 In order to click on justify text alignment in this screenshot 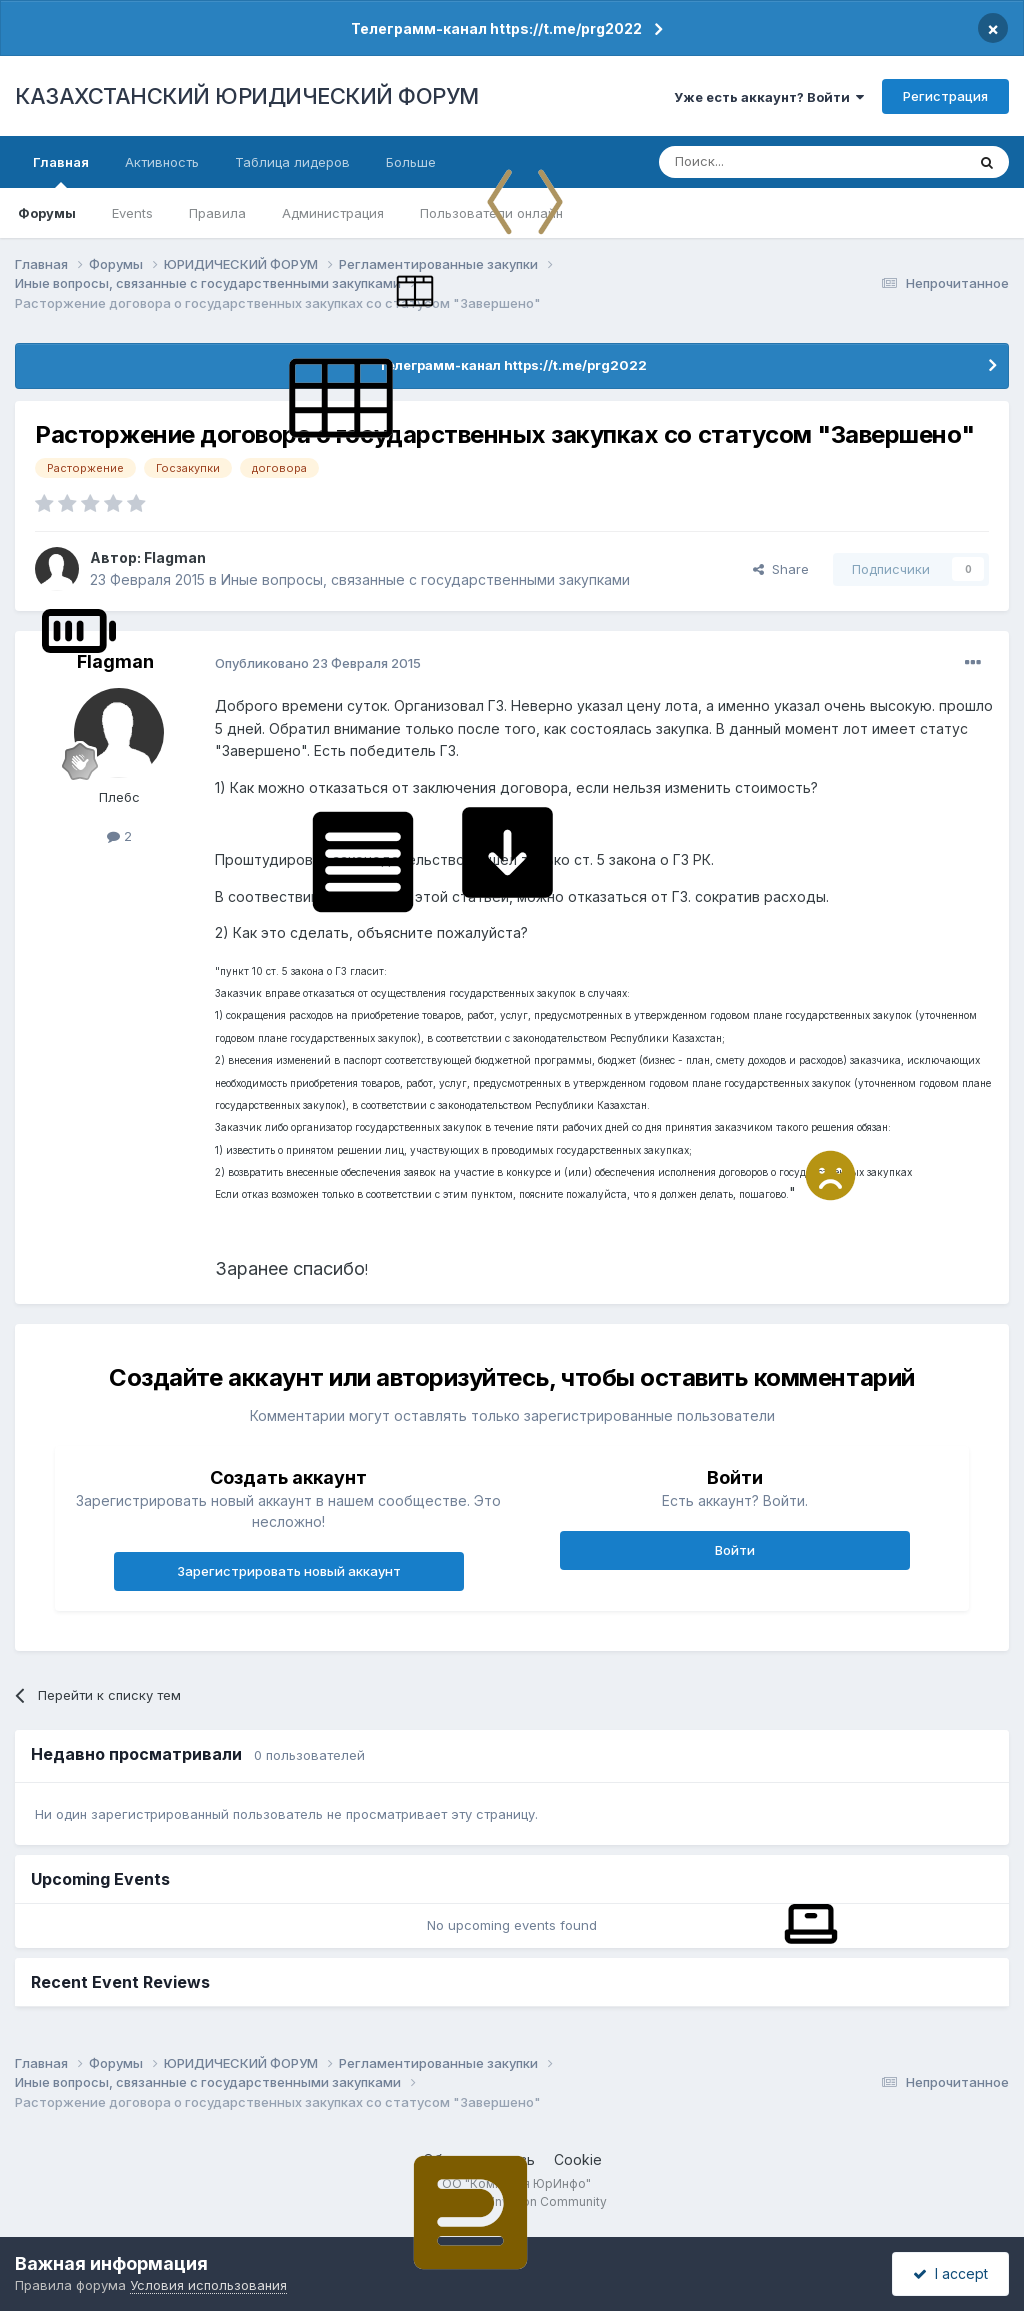, I will do `click(363, 862)`.